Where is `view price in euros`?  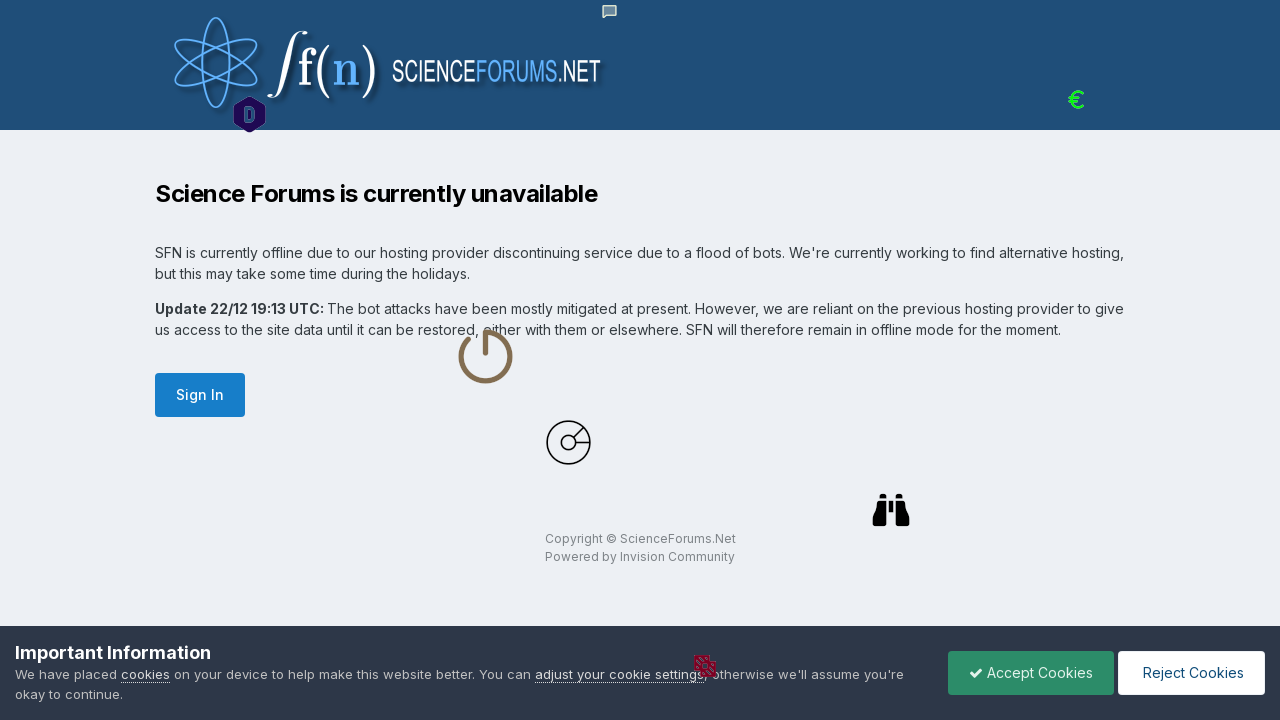
view price in euros is located at coordinates (1077, 99).